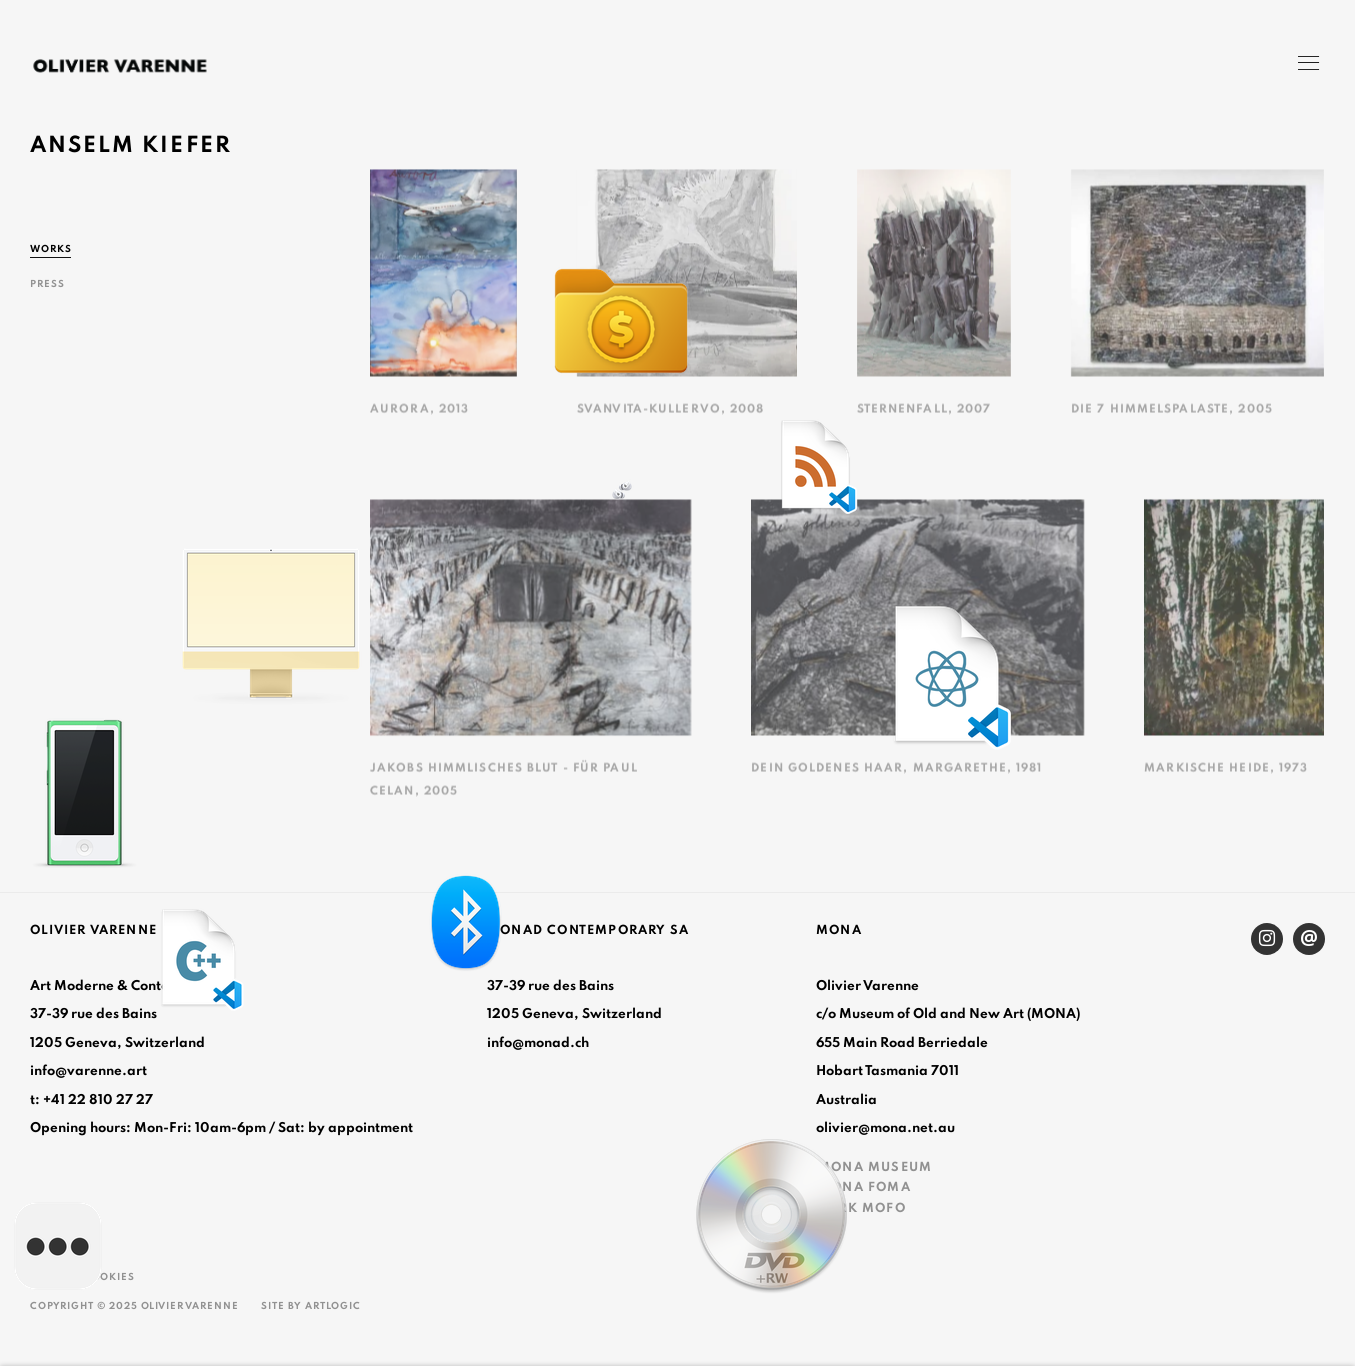 The width and height of the screenshot is (1355, 1366). What do you see at coordinates (815, 466) in the screenshot?
I see `open or edit an xml file in visual studio code` at bounding box center [815, 466].